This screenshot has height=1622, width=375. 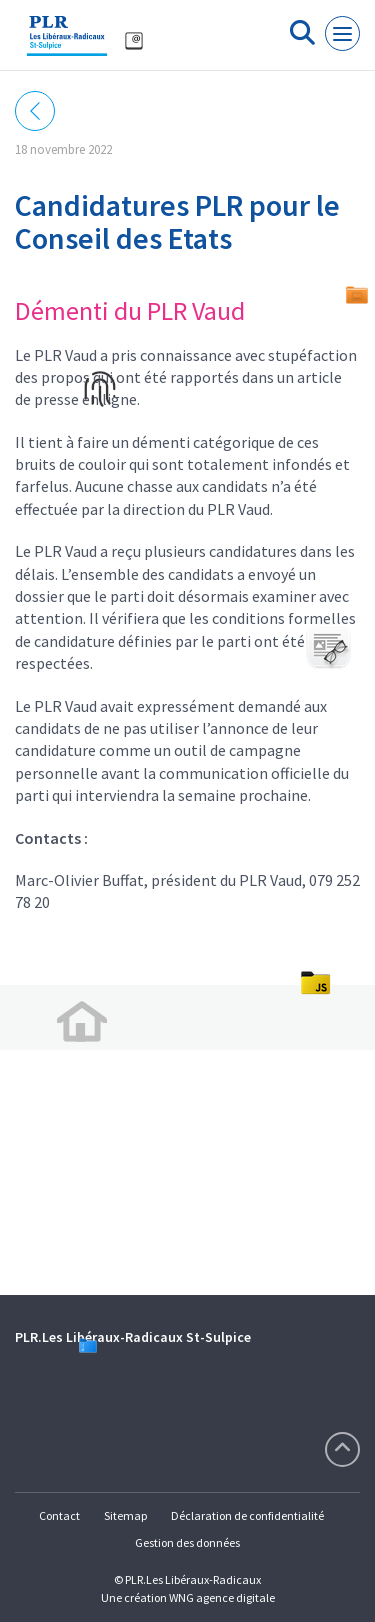 What do you see at coordinates (315, 983) in the screenshot?
I see `open folder containing javascript files` at bounding box center [315, 983].